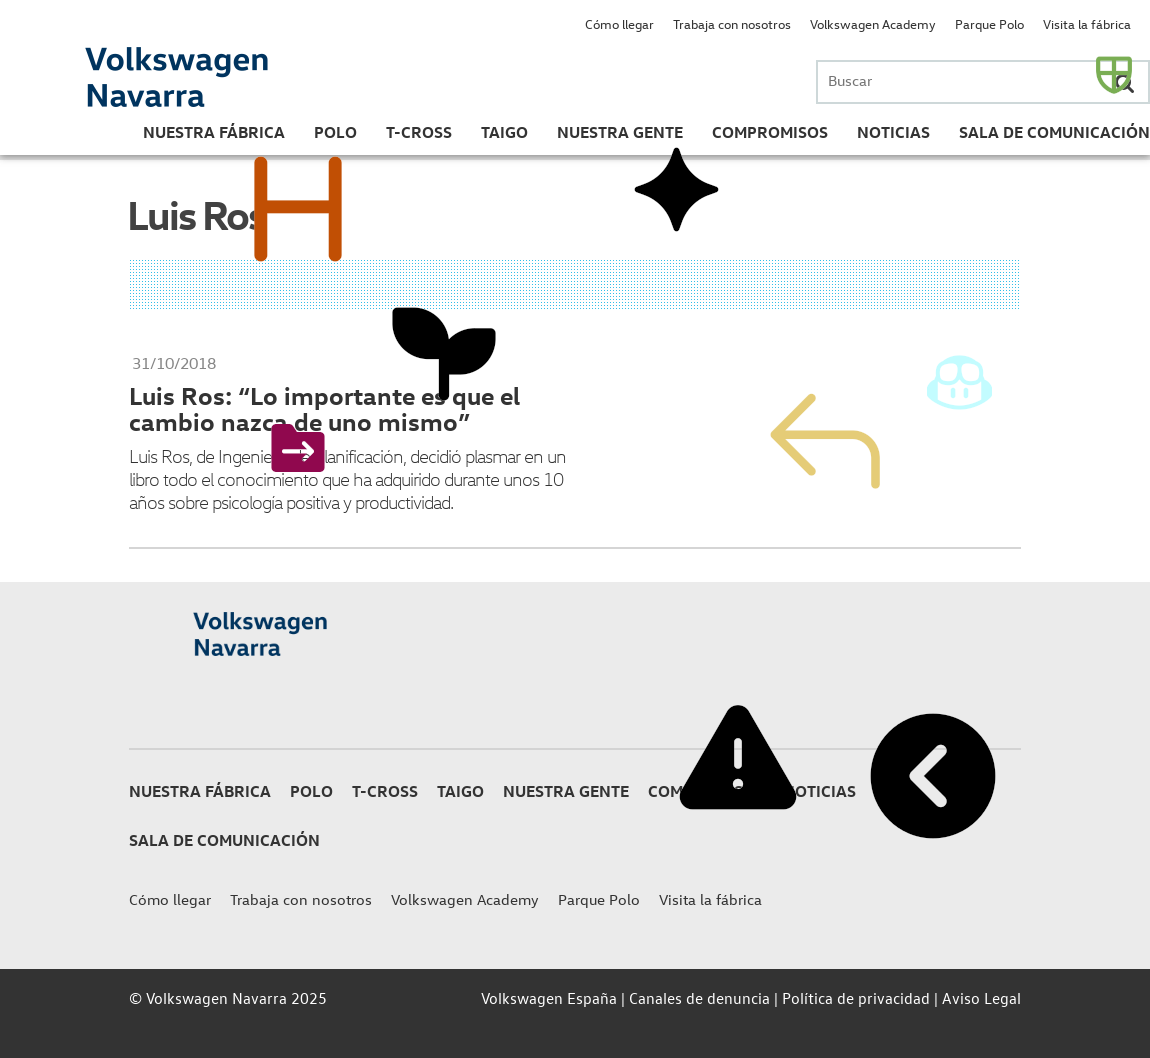 This screenshot has height=1058, width=1150. Describe the element at coordinates (959, 382) in the screenshot. I see `access github copilot ai assistant` at that location.